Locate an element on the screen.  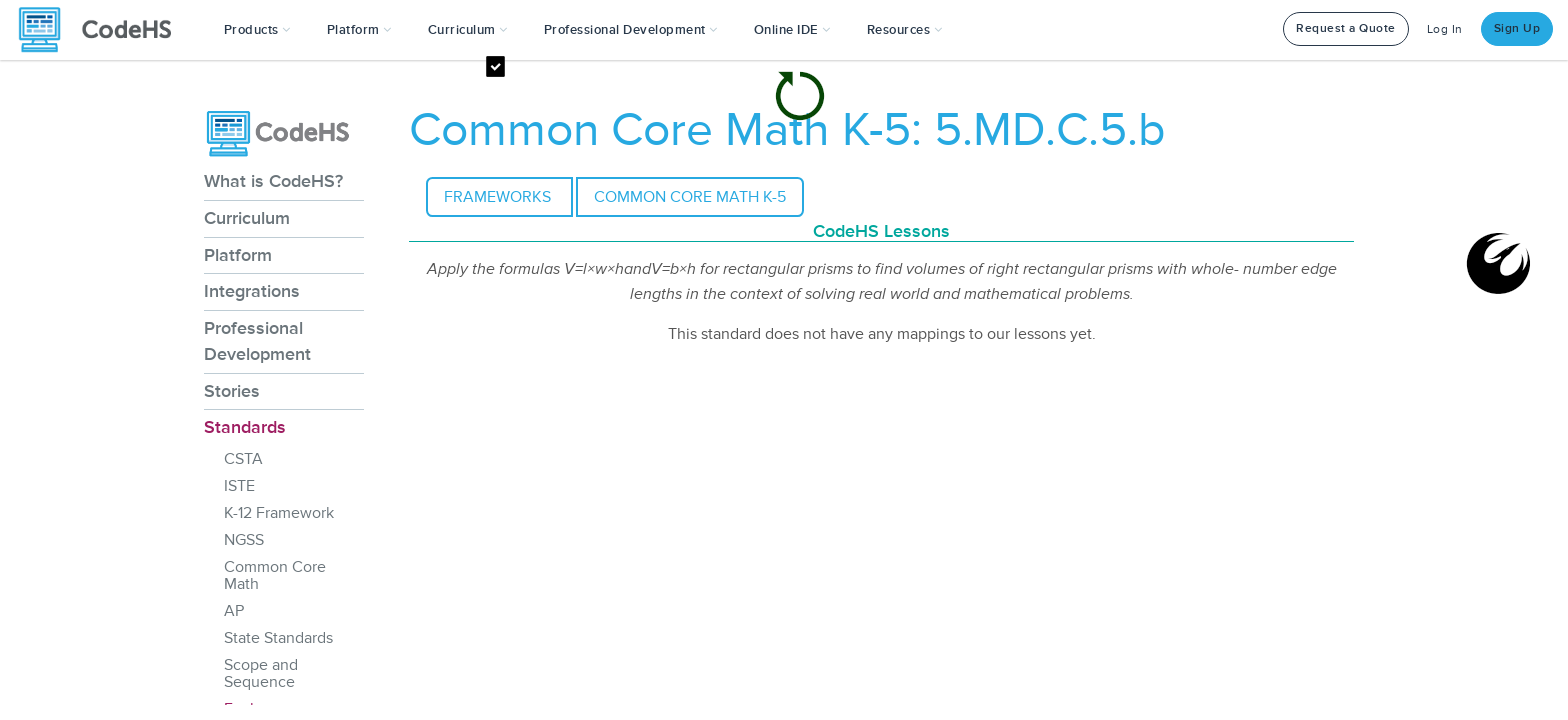
mark task as complete is located at coordinates (495, 66).